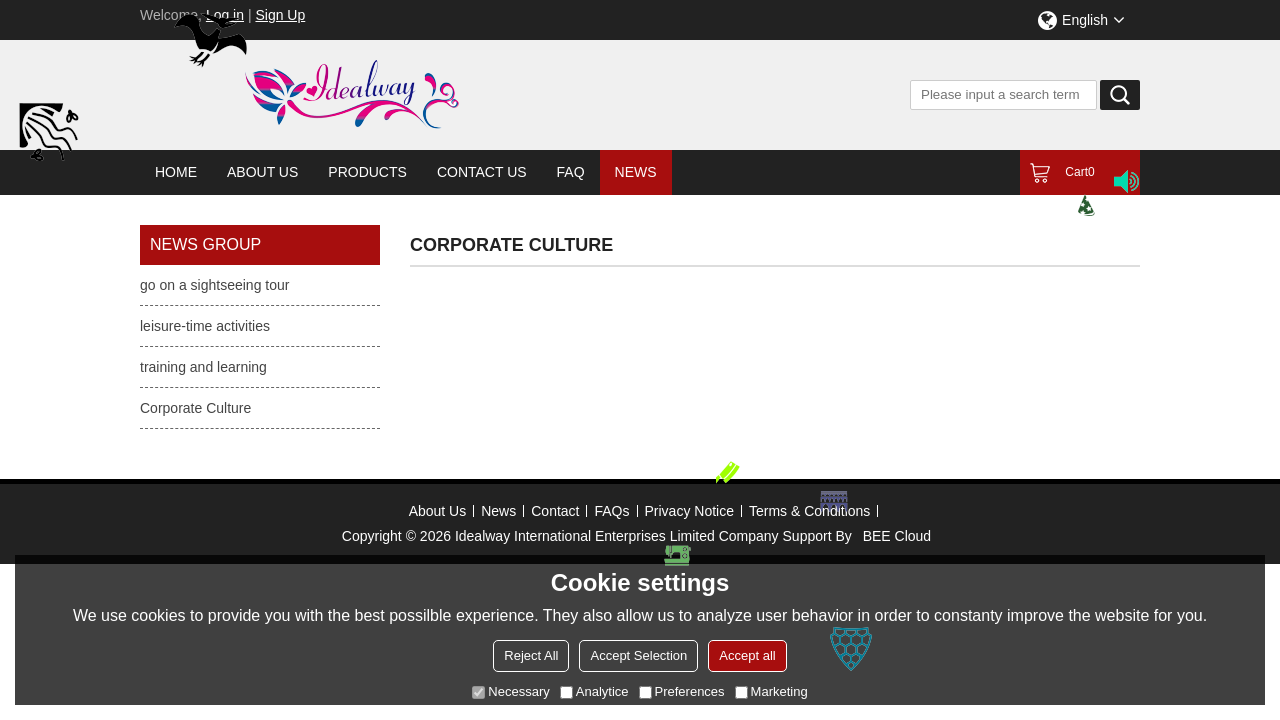  What do you see at coordinates (677, 553) in the screenshot?
I see `access sewing or crafting tools` at bounding box center [677, 553].